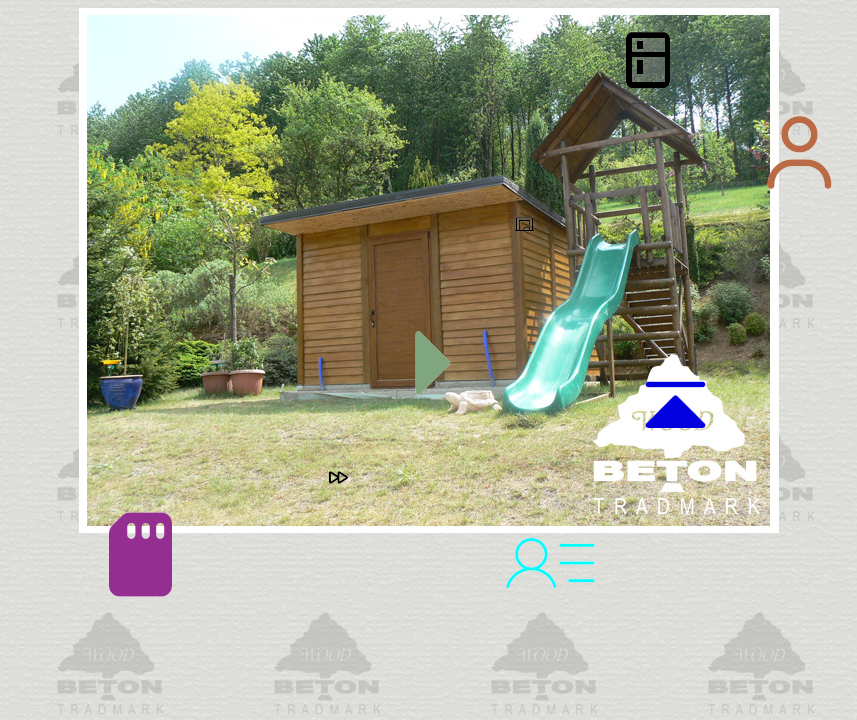  Describe the element at coordinates (430, 363) in the screenshot. I see `navigate to the next item or screen` at that location.